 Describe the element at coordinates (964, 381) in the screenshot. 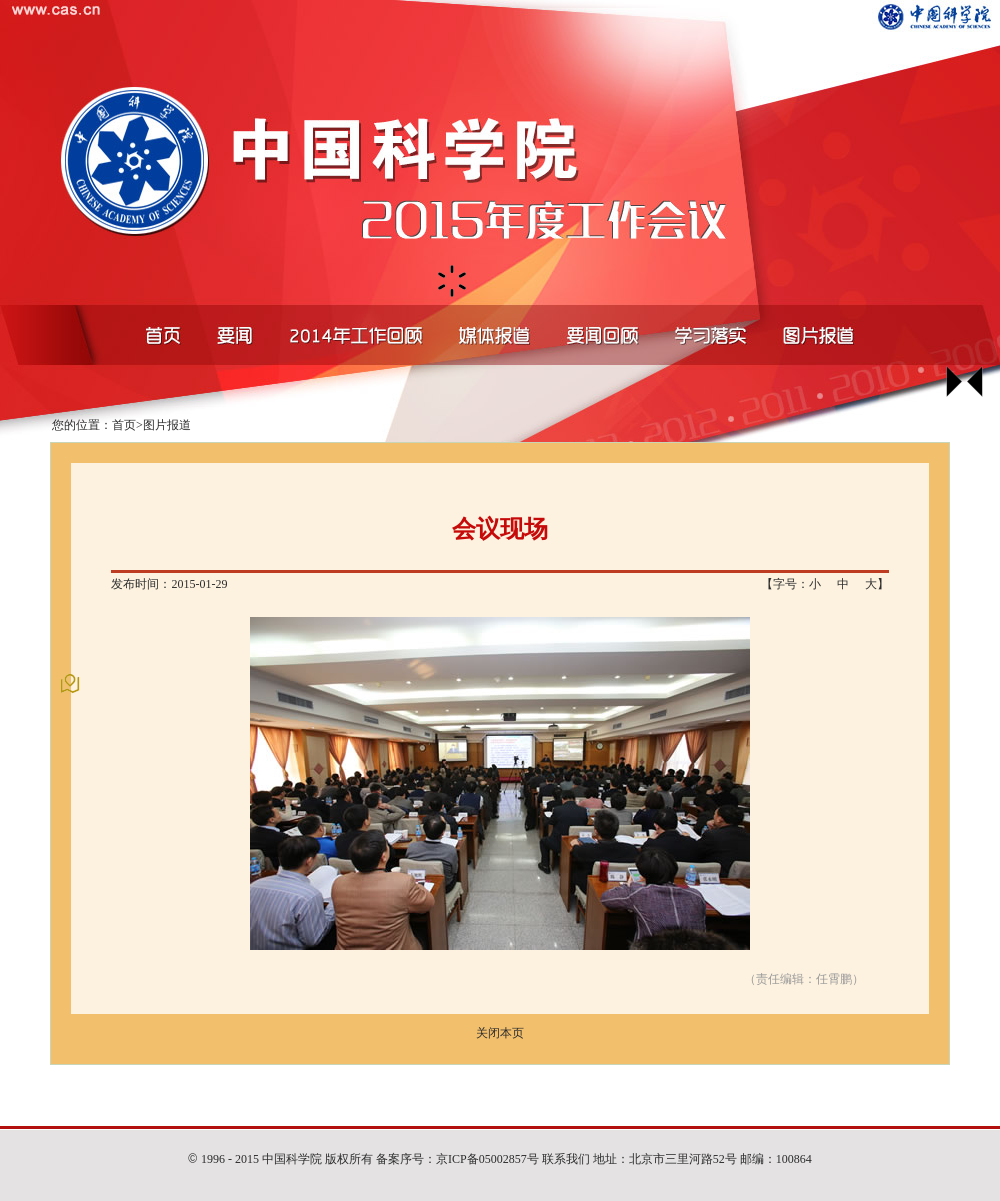

I see `collapse or contract a panel horizontally` at that location.